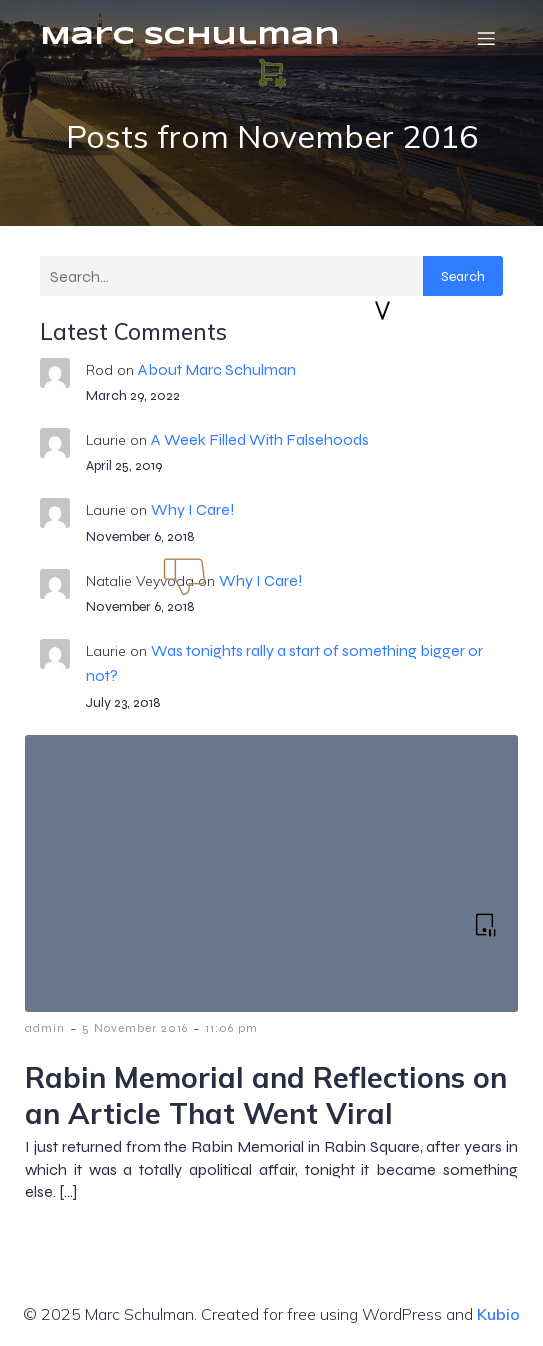 This screenshot has height=1346, width=543. What do you see at coordinates (484, 924) in the screenshot?
I see `pause media playback on tablet device` at bounding box center [484, 924].